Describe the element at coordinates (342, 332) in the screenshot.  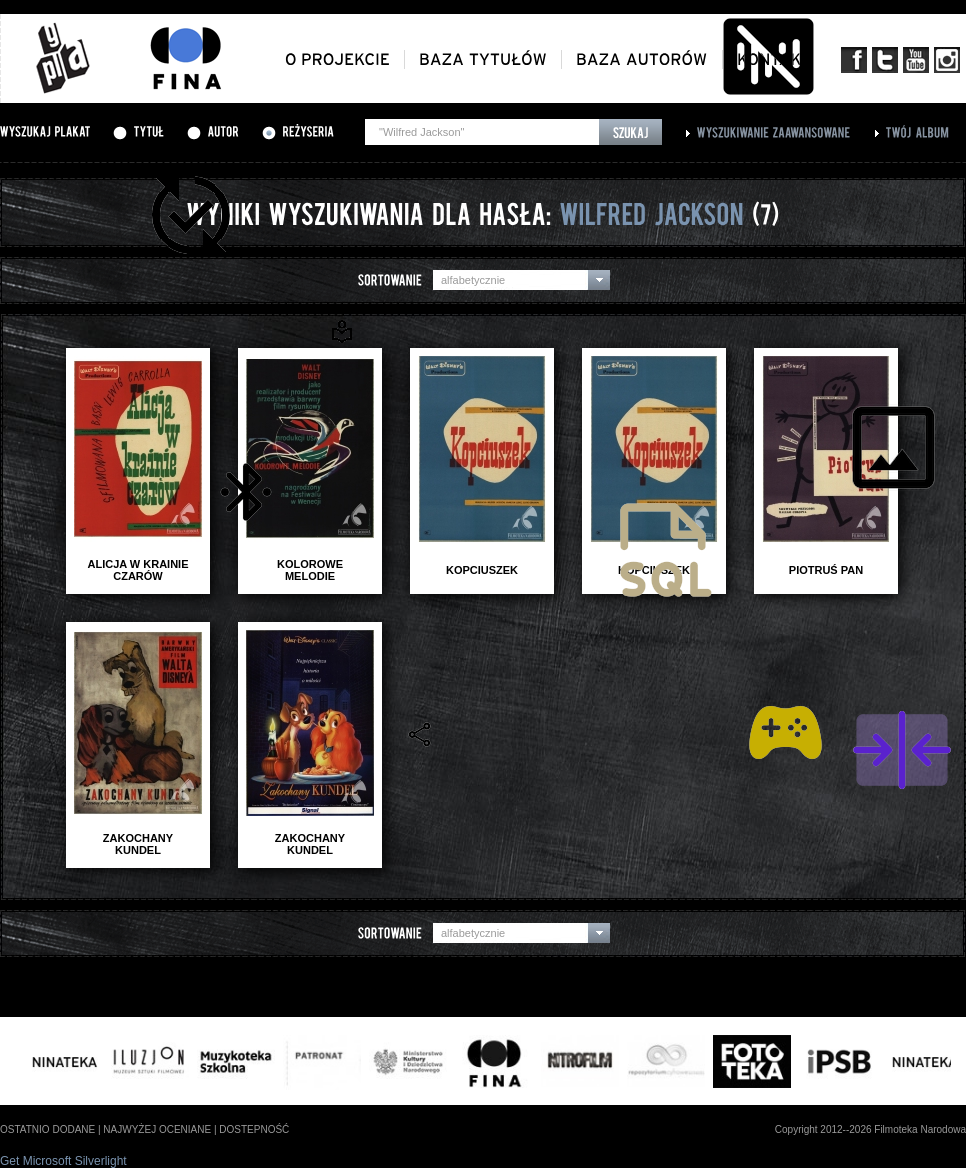
I see `access local library services` at that location.